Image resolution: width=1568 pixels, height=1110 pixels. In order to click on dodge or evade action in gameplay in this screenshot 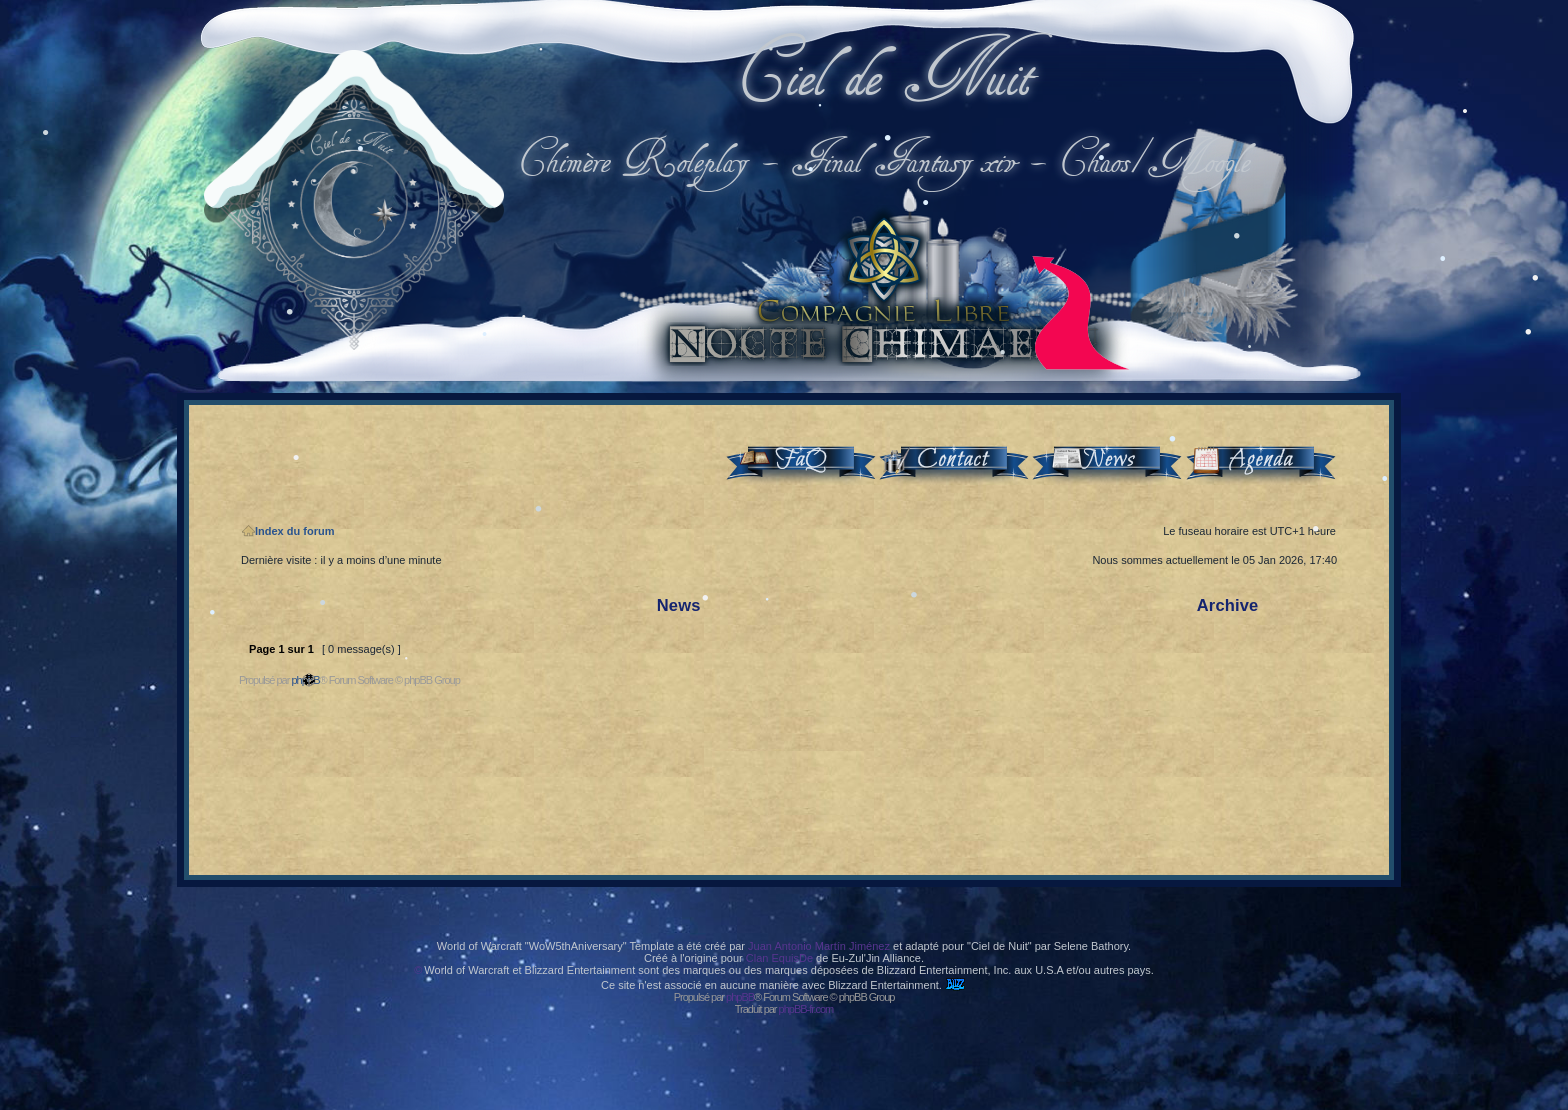, I will do `click(1077, 313)`.